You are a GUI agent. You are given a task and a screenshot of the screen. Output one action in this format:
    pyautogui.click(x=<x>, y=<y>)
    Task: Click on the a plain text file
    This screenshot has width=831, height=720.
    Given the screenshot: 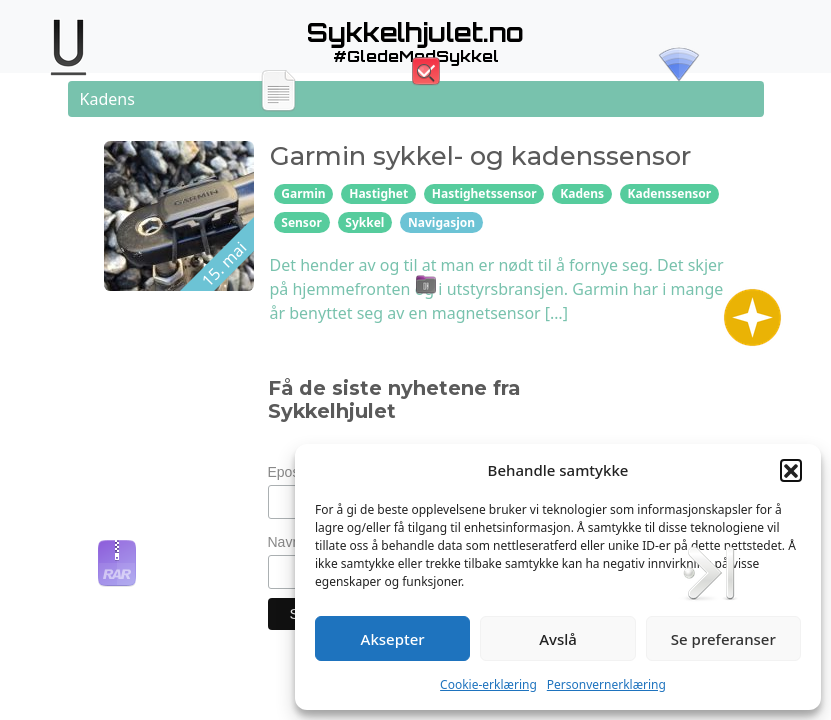 What is the action you would take?
    pyautogui.click(x=278, y=90)
    